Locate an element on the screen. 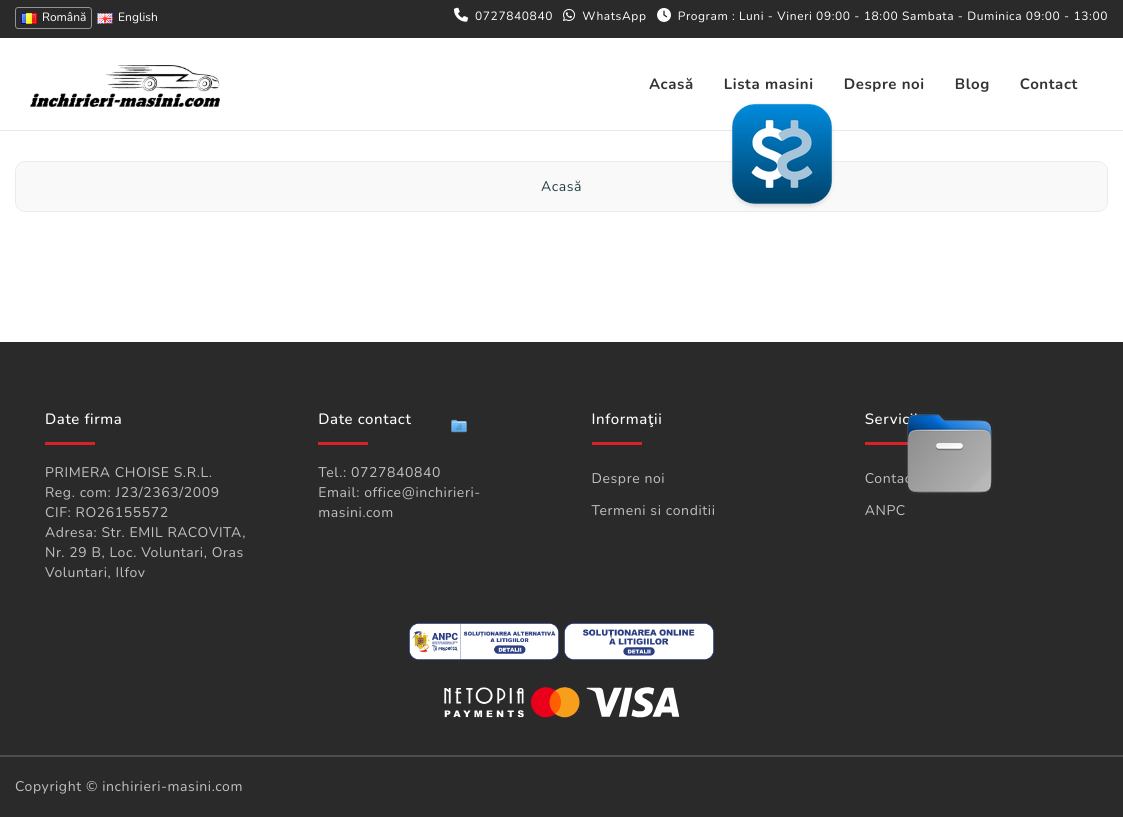 The height and width of the screenshot is (817, 1123). open Affinity Designer project files folder is located at coordinates (459, 426).